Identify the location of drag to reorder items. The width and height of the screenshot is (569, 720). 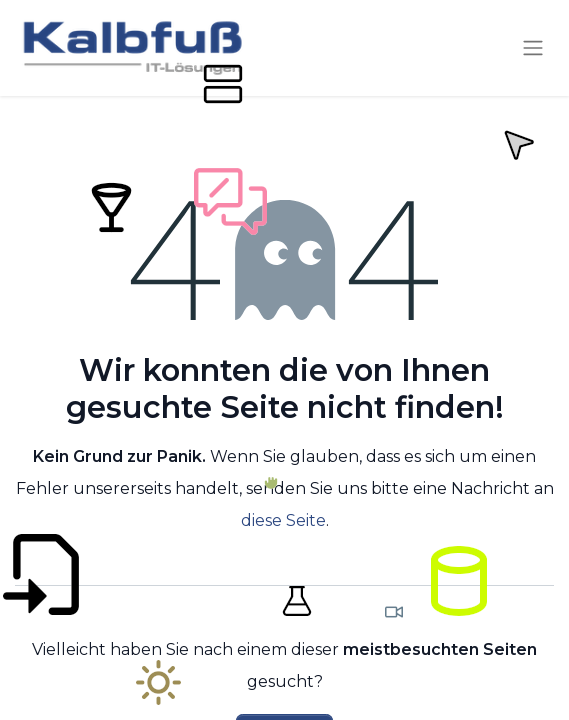
(271, 481).